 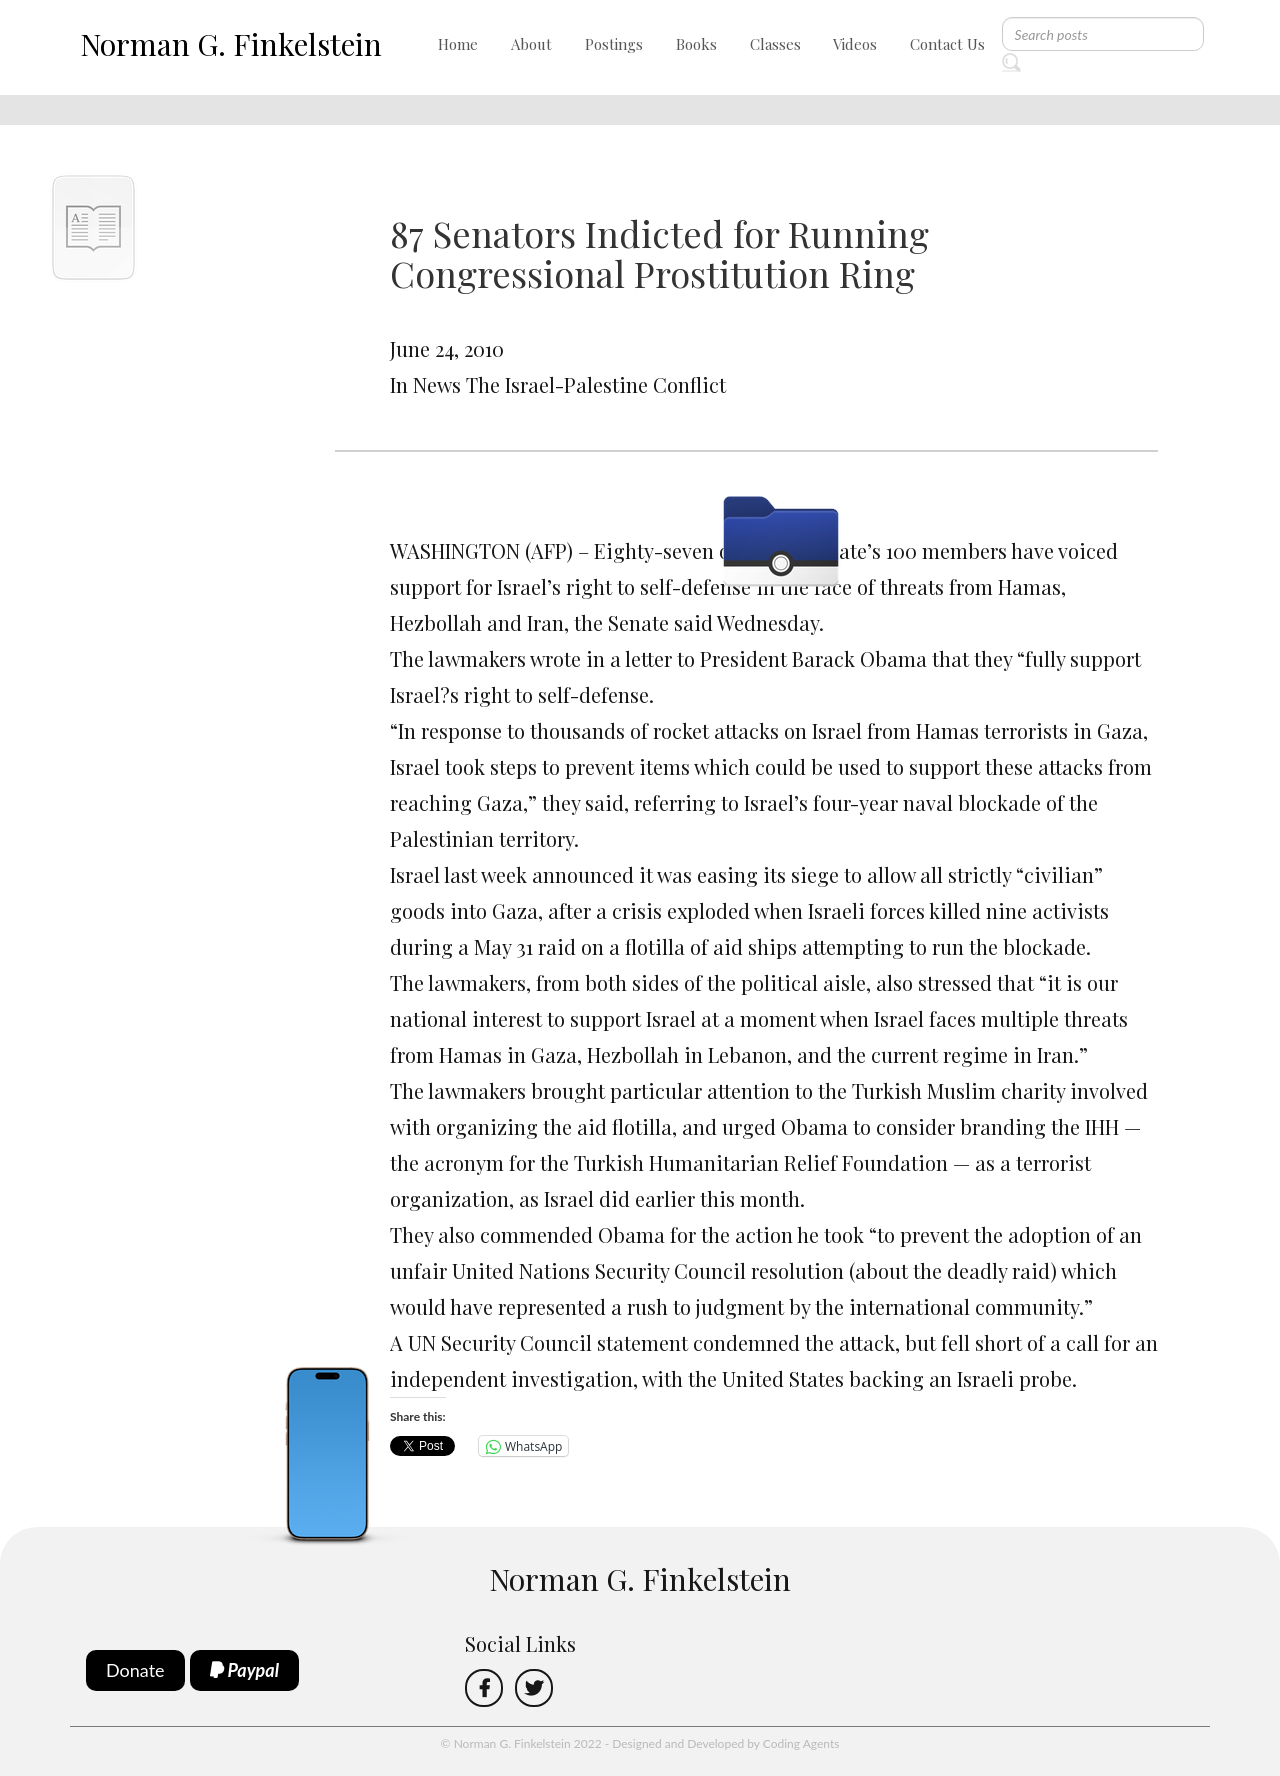 What do you see at coordinates (780, 544) in the screenshot?
I see `folder containing pokémon game files or saves` at bounding box center [780, 544].